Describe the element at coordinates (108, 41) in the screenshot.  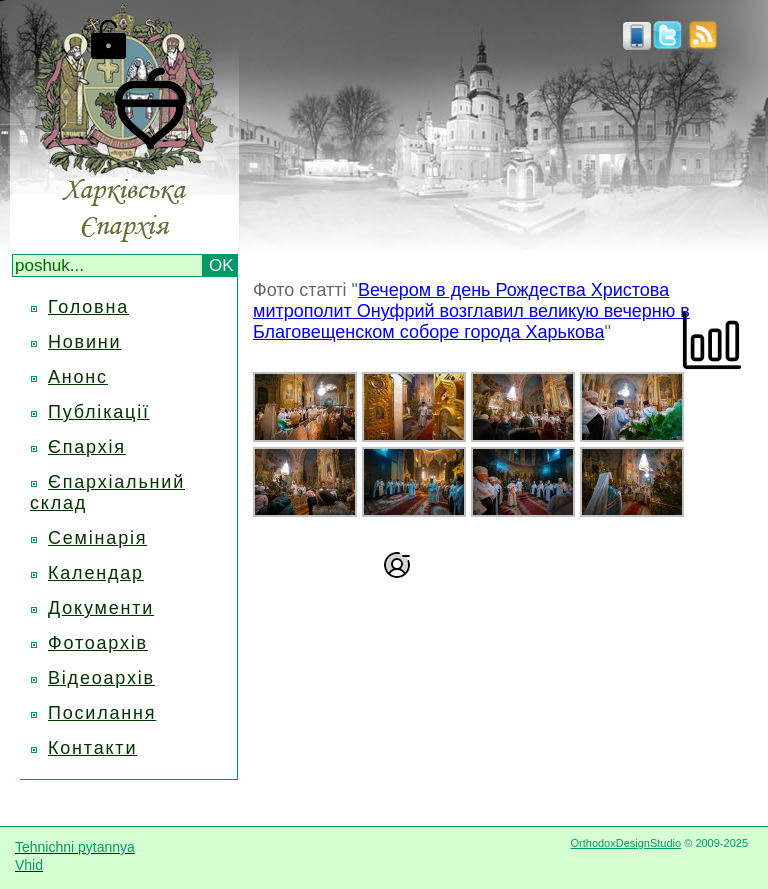
I see `unlock or access secured content` at that location.